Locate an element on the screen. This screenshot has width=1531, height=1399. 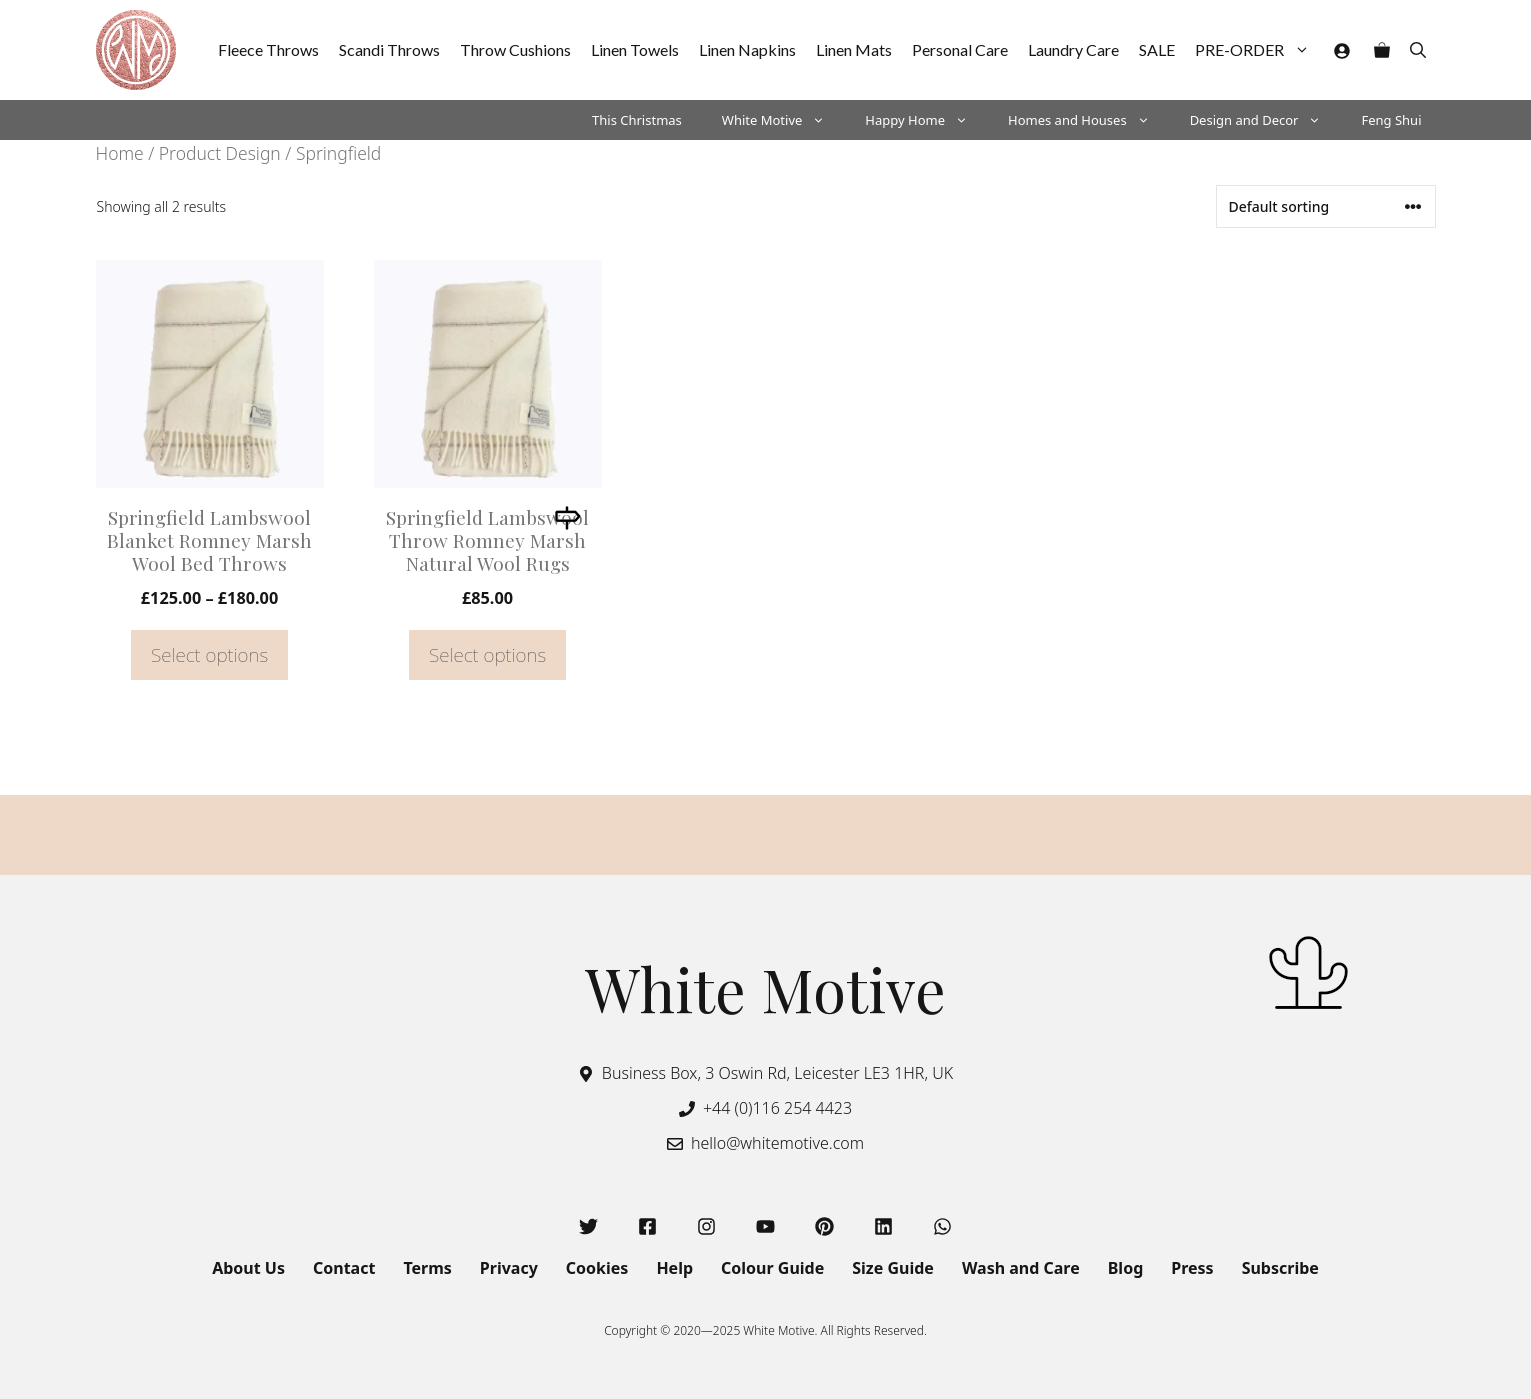
indicates desert or arid climate theme is located at coordinates (1308, 975).